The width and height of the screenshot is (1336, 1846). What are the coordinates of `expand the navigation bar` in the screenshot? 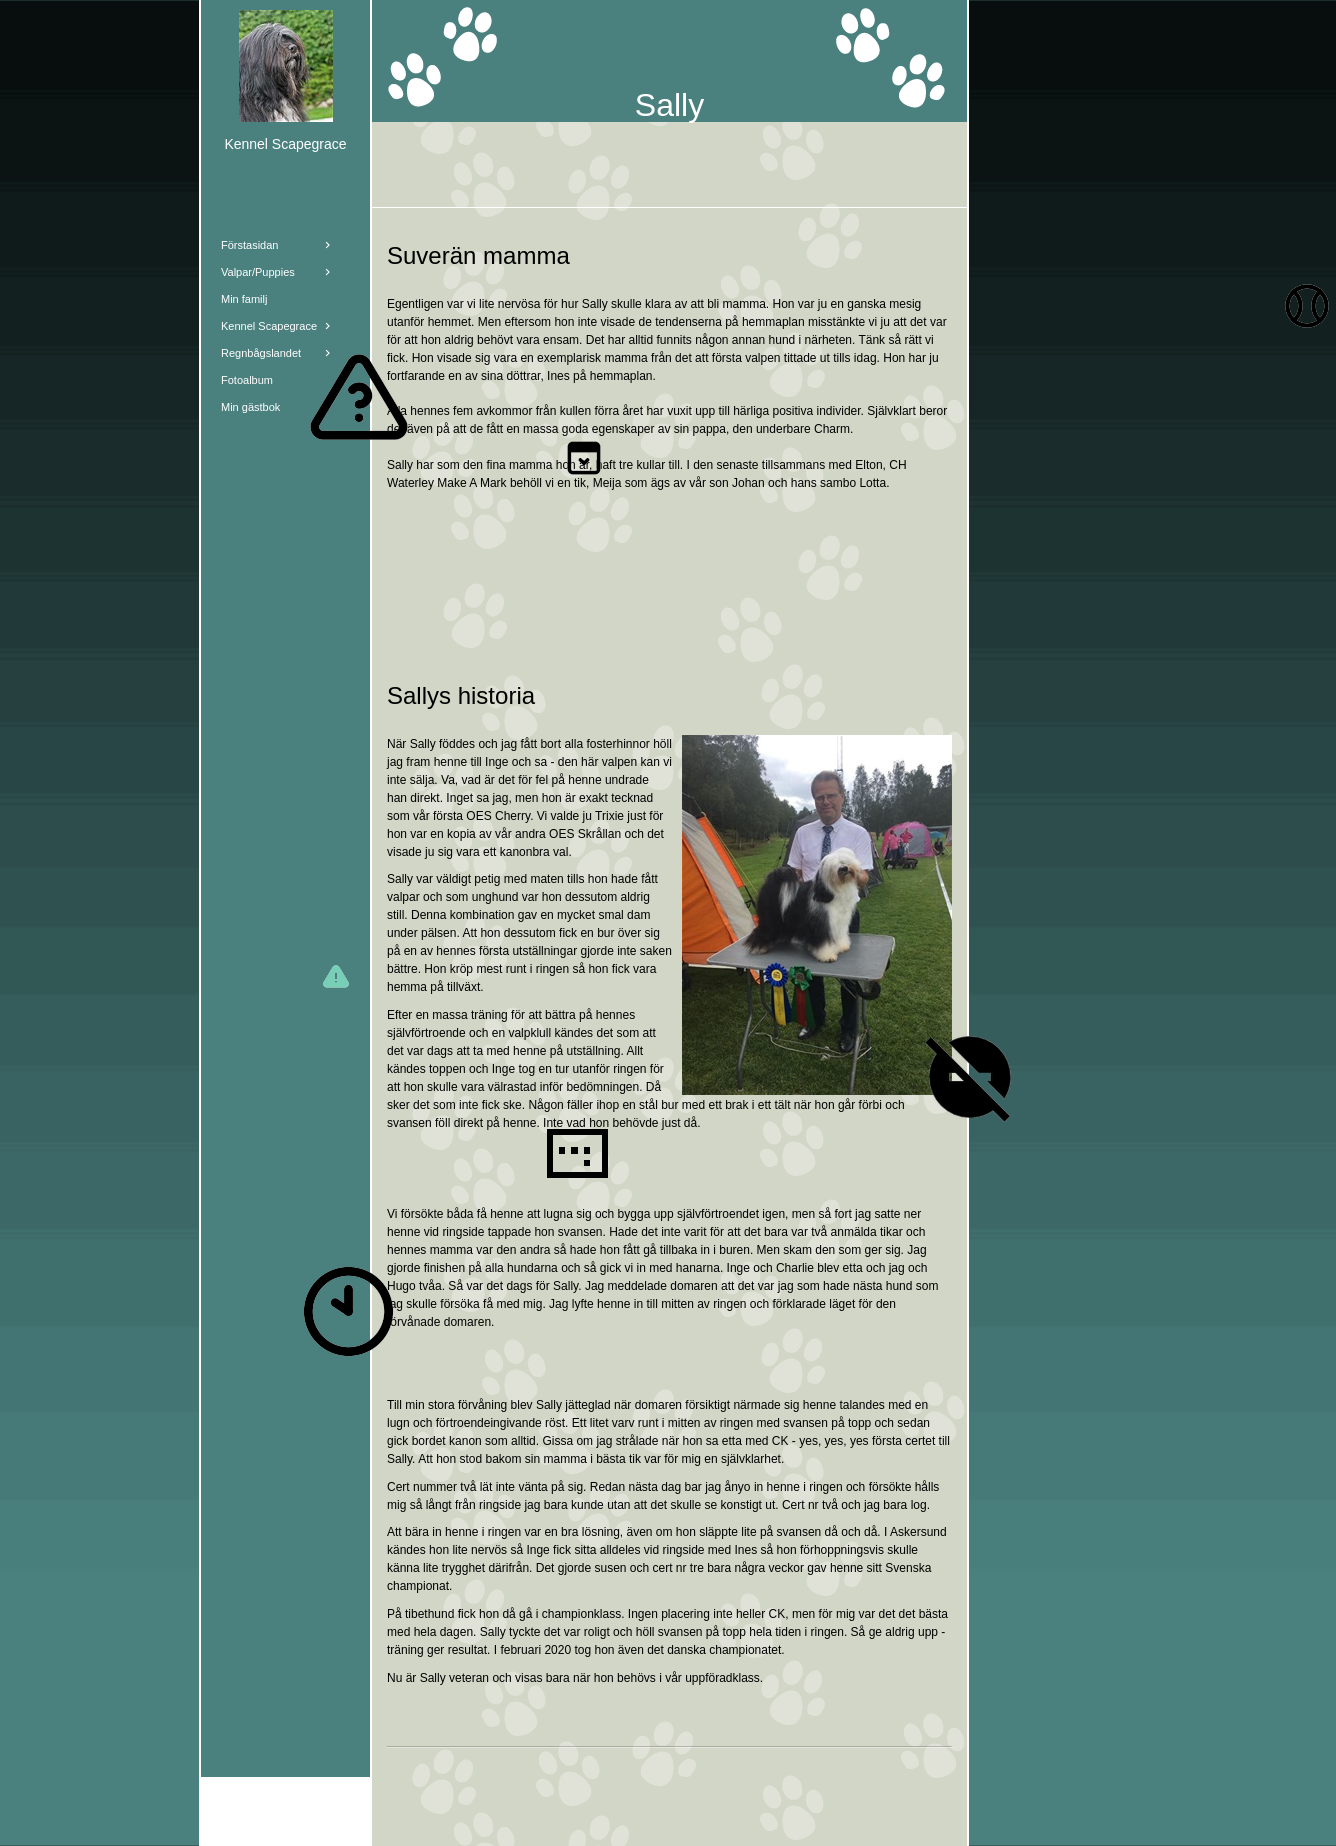 It's located at (584, 458).